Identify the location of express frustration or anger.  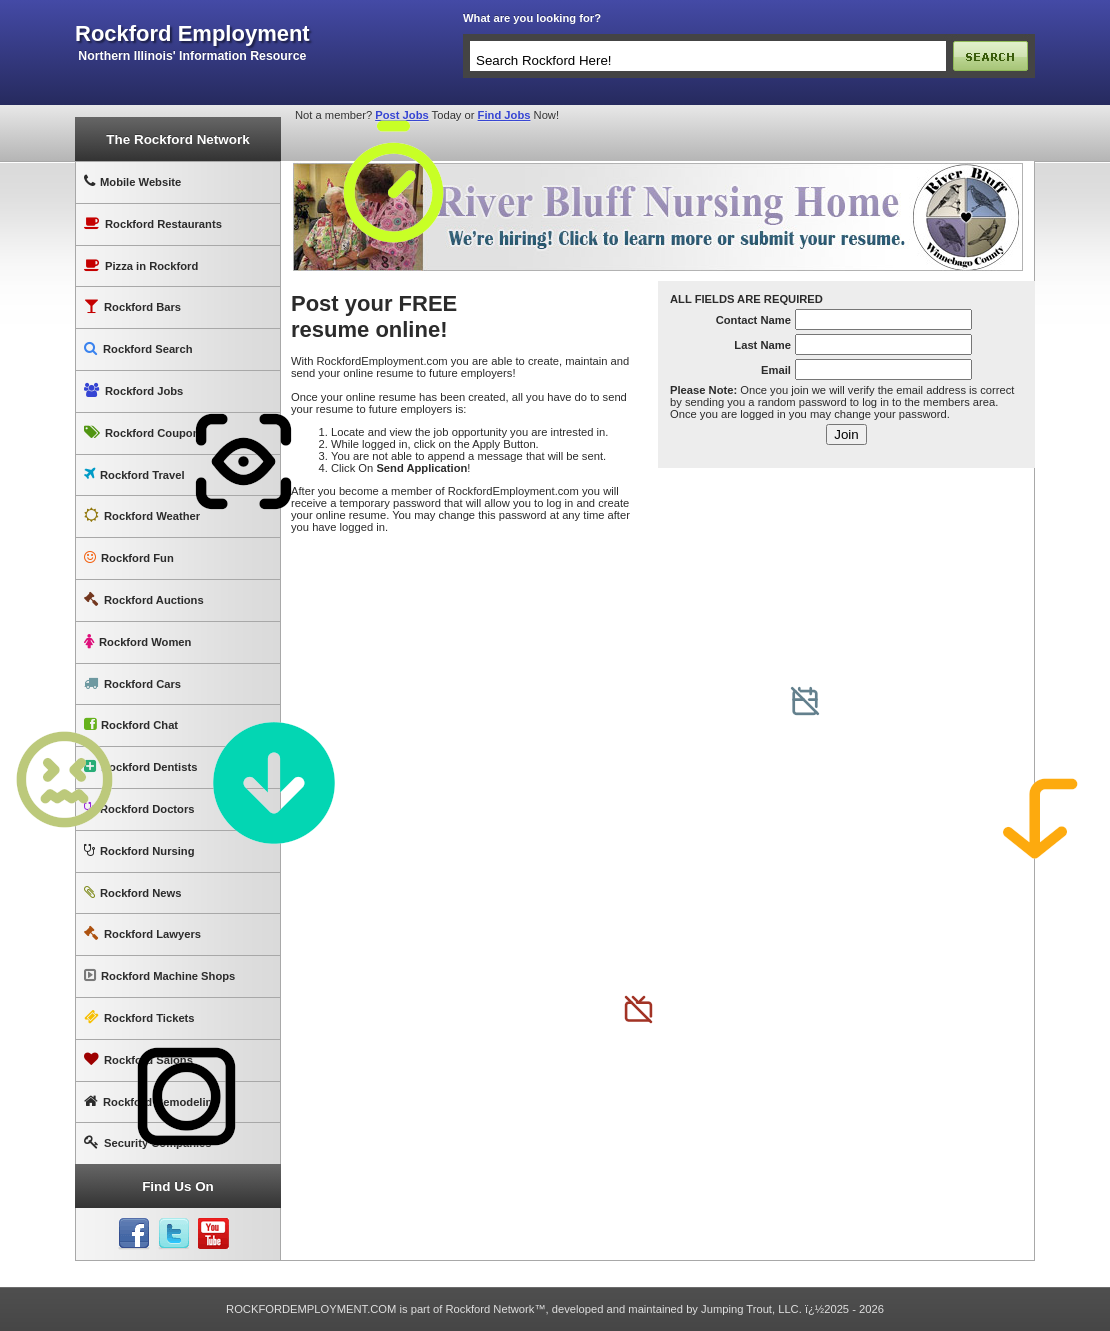
(64, 779).